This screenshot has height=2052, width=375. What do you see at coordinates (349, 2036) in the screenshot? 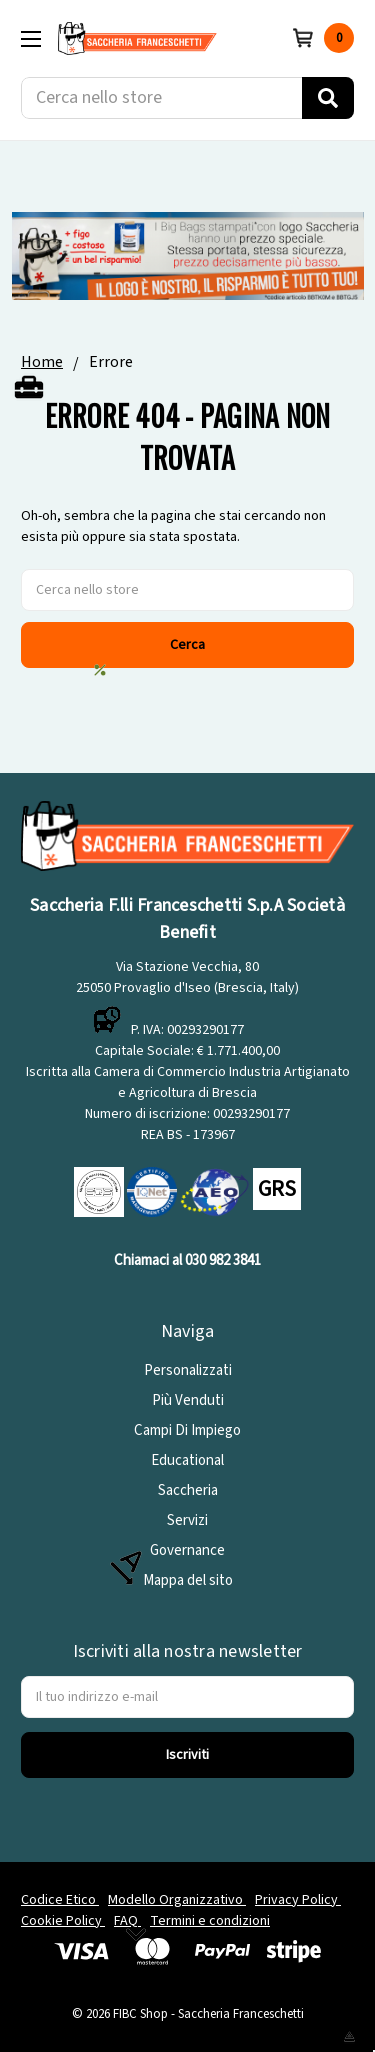
I see `eject removable media or disc` at bounding box center [349, 2036].